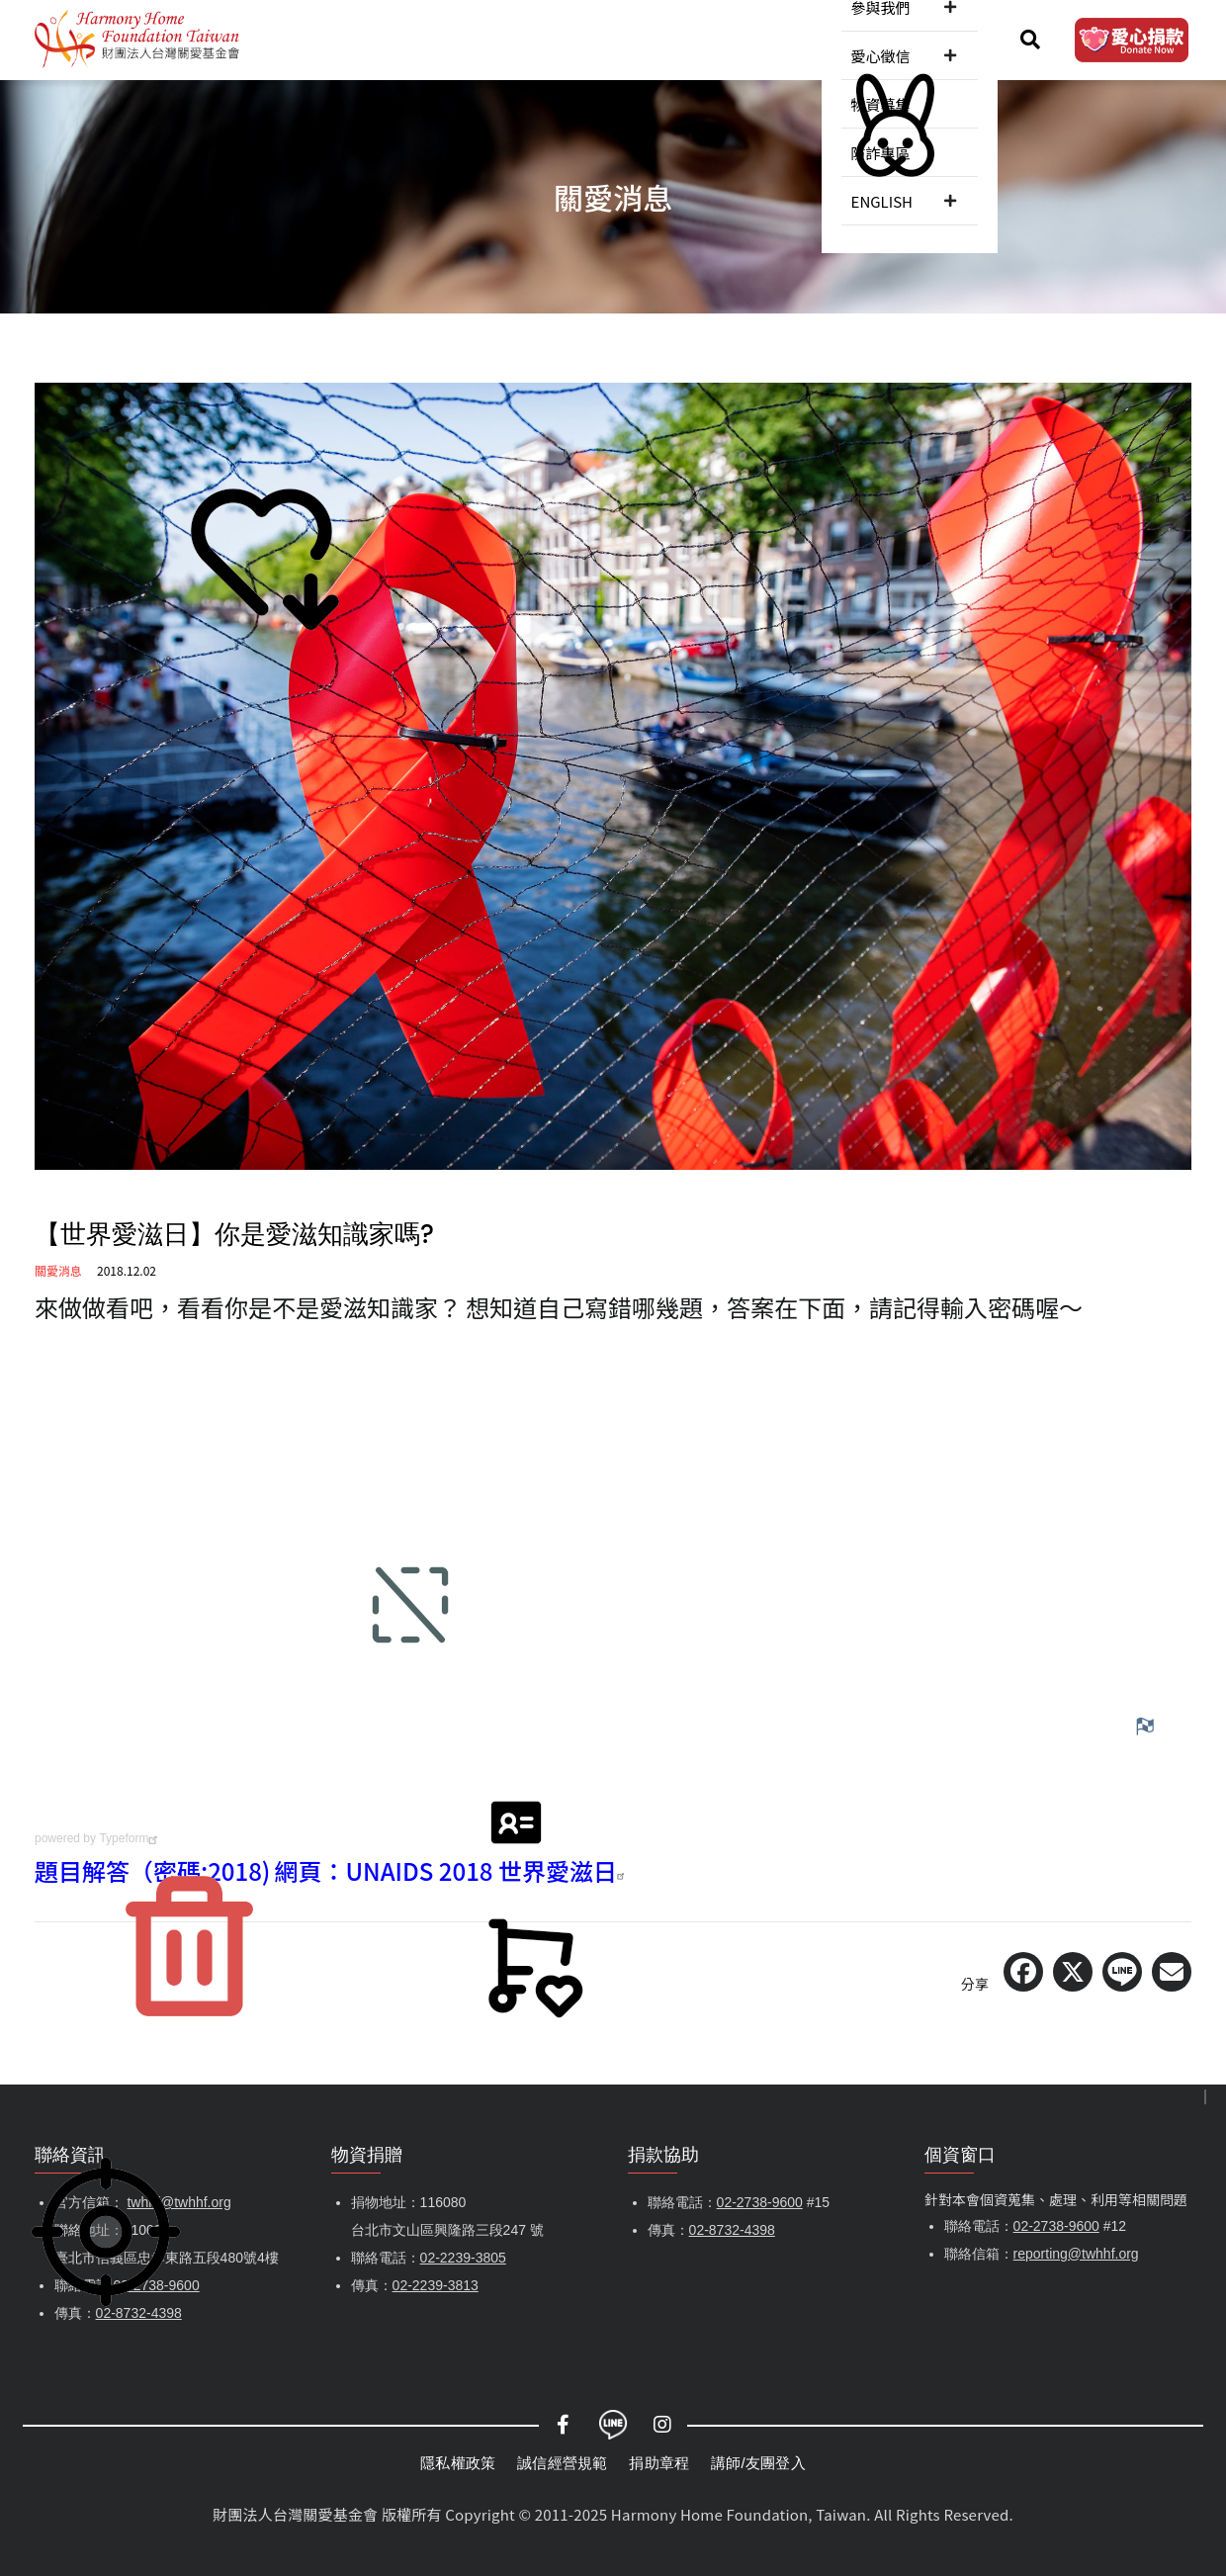 This screenshot has height=2576, width=1226. I want to click on download liked or favorited content, so click(261, 552).